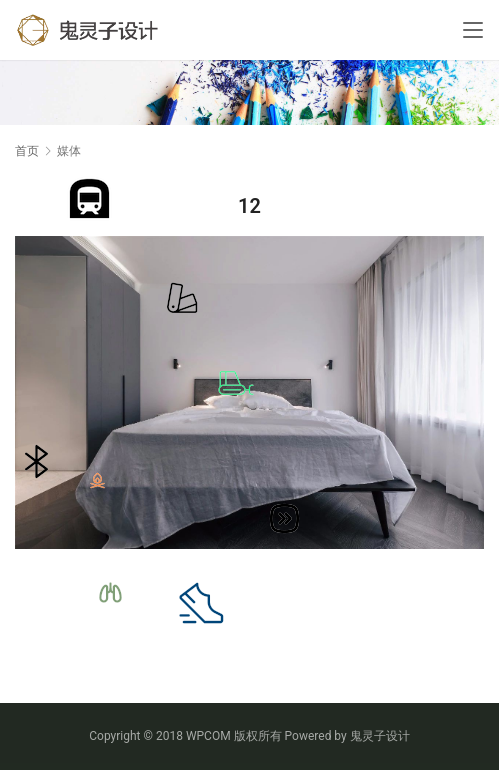  Describe the element at coordinates (200, 605) in the screenshot. I see `track your running or walking activity` at that location.